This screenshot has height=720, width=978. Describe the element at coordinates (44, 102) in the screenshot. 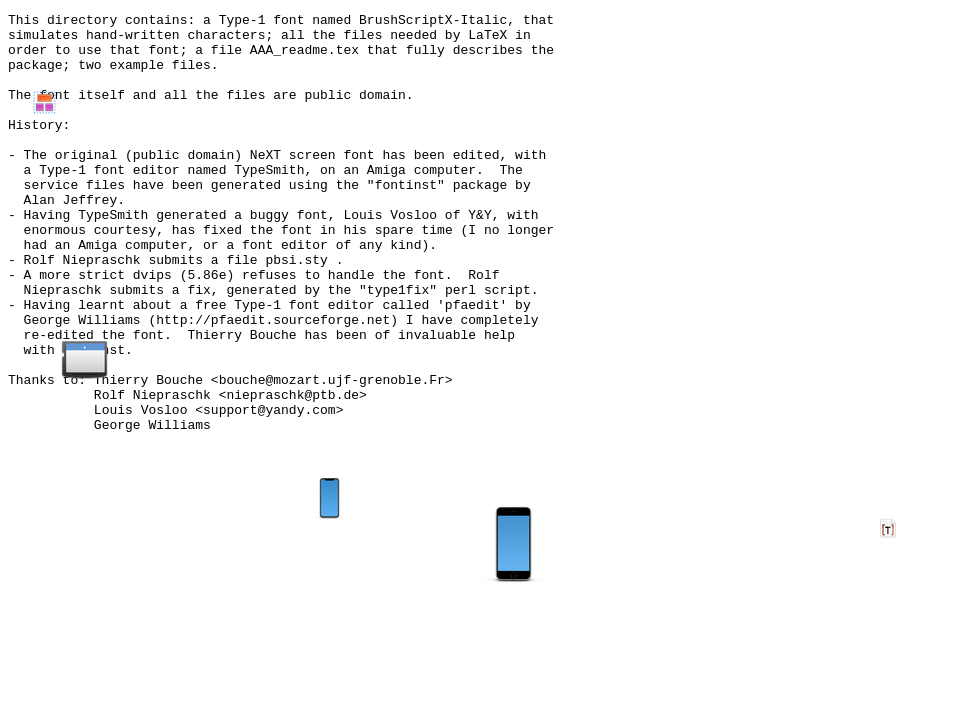

I see `select all items in the current view` at that location.